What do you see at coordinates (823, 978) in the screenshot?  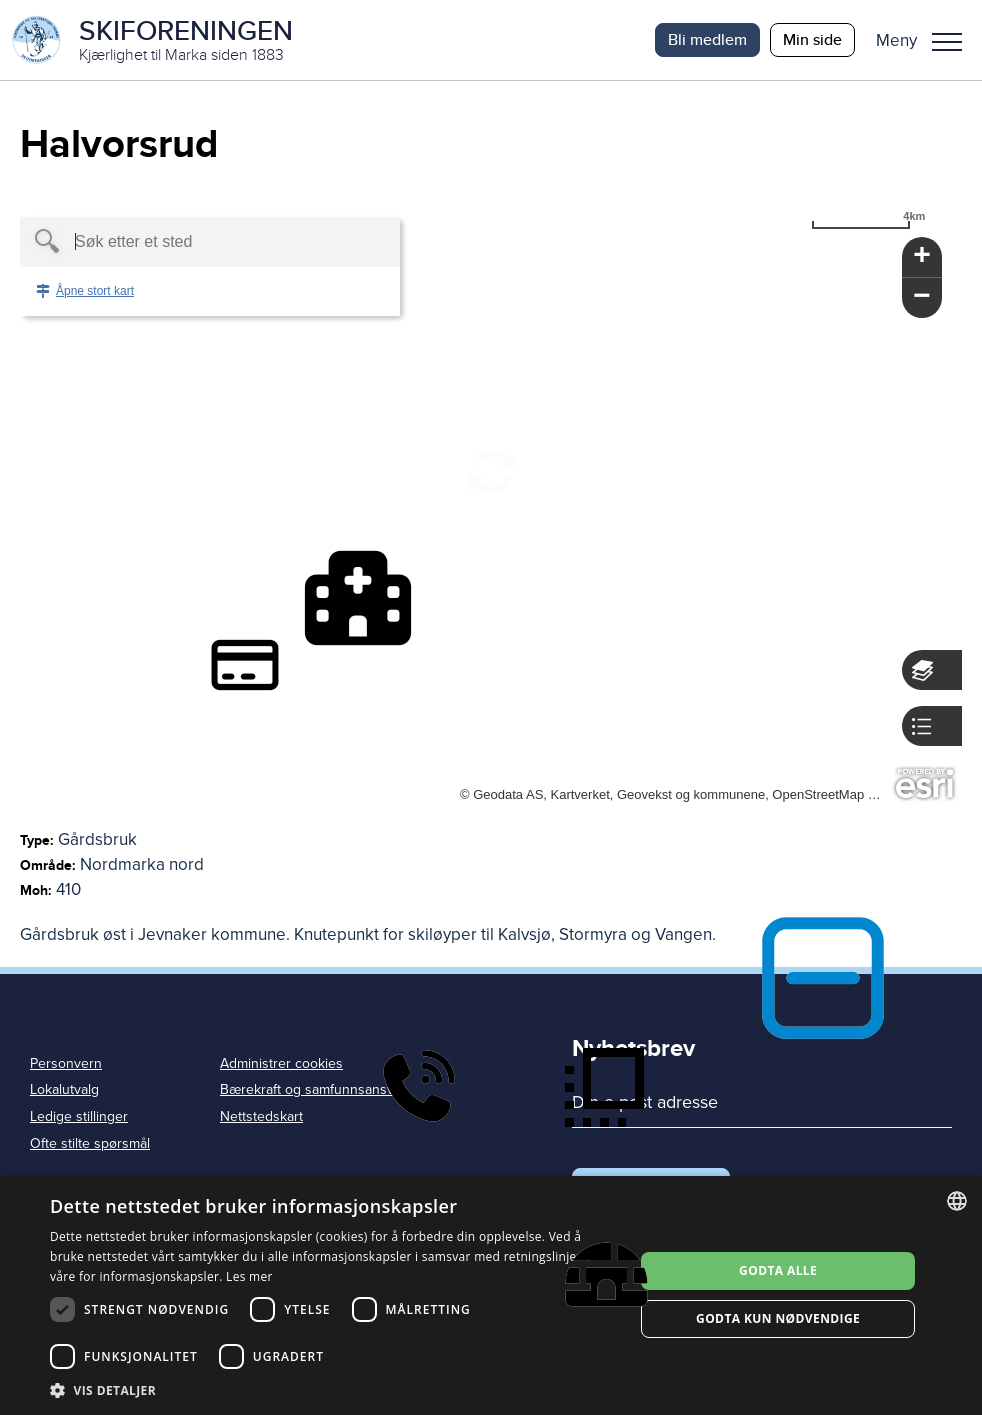 I see `flat dry laundry care instruction` at bounding box center [823, 978].